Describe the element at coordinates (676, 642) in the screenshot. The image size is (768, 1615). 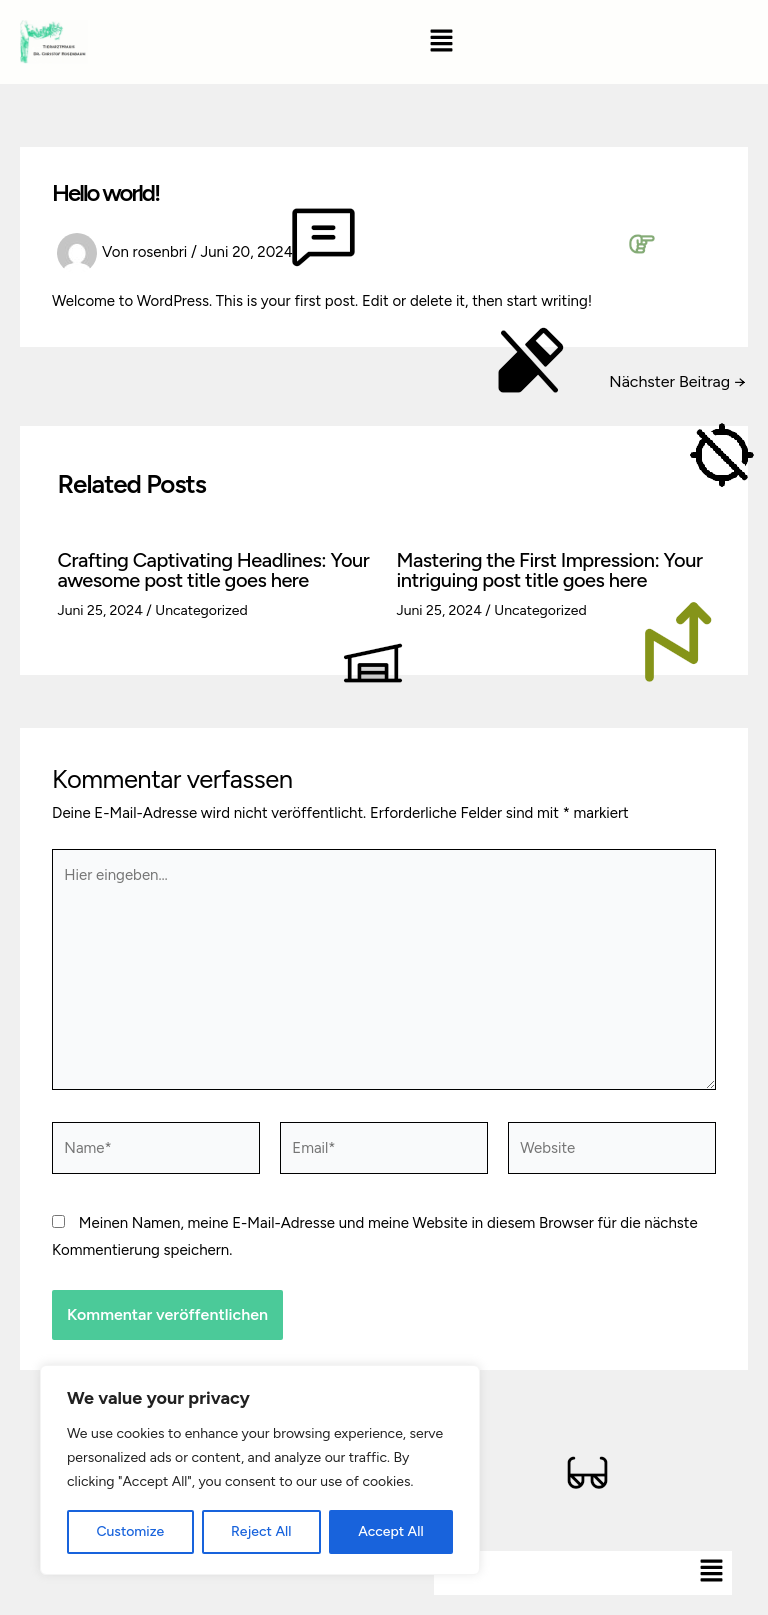
I see `indicates an indirect or alternate route` at that location.